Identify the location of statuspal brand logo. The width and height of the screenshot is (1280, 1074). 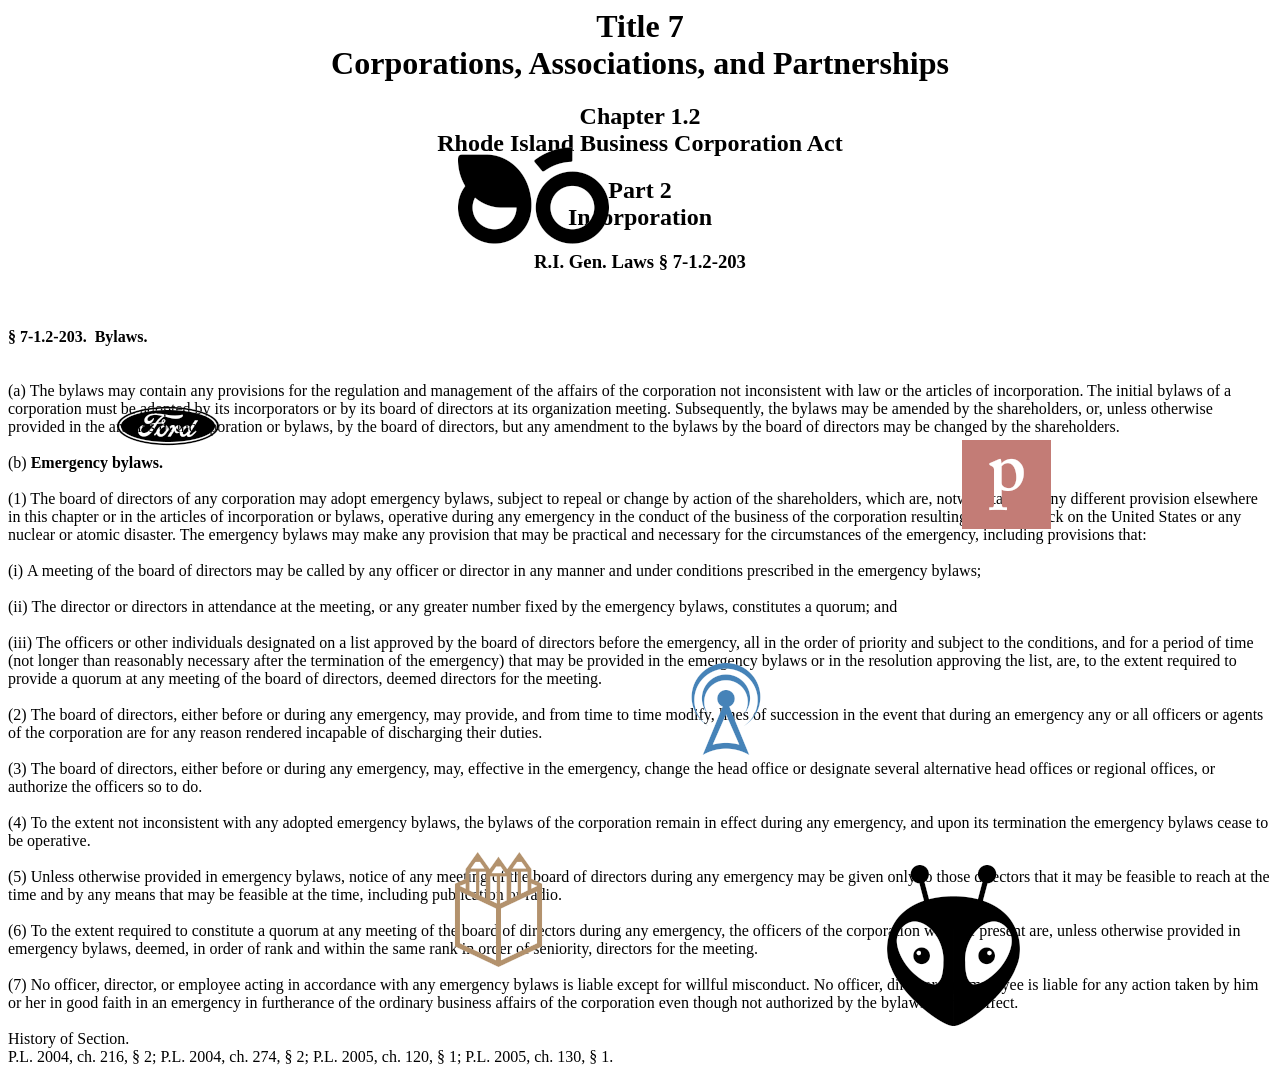
(726, 709).